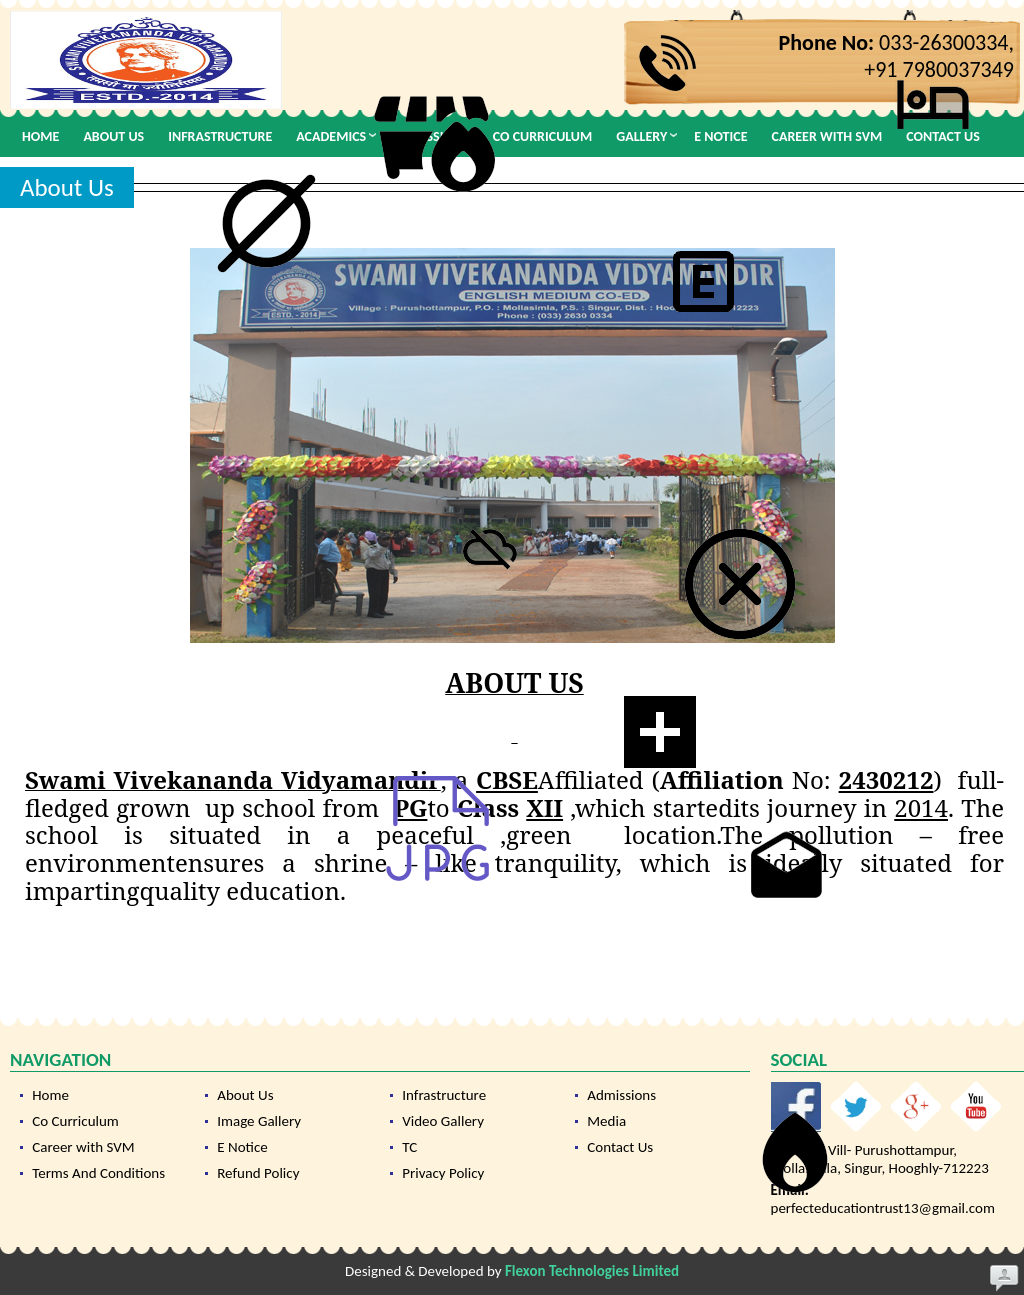  Describe the element at coordinates (703, 281) in the screenshot. I see `indicates explicit content warning` at that location.